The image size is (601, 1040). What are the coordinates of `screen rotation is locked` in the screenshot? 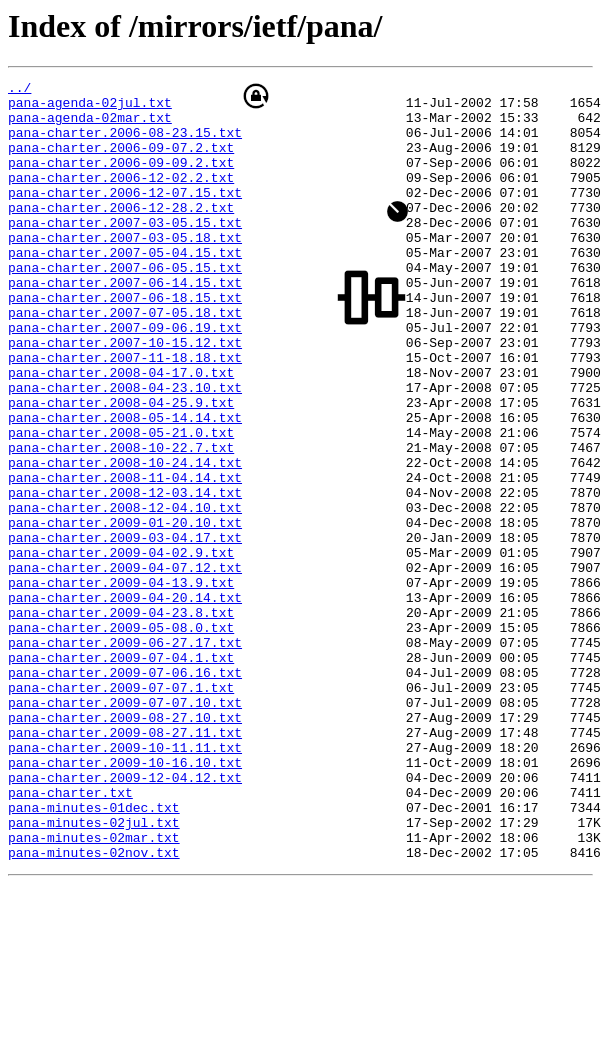 It's located at (256, 96).